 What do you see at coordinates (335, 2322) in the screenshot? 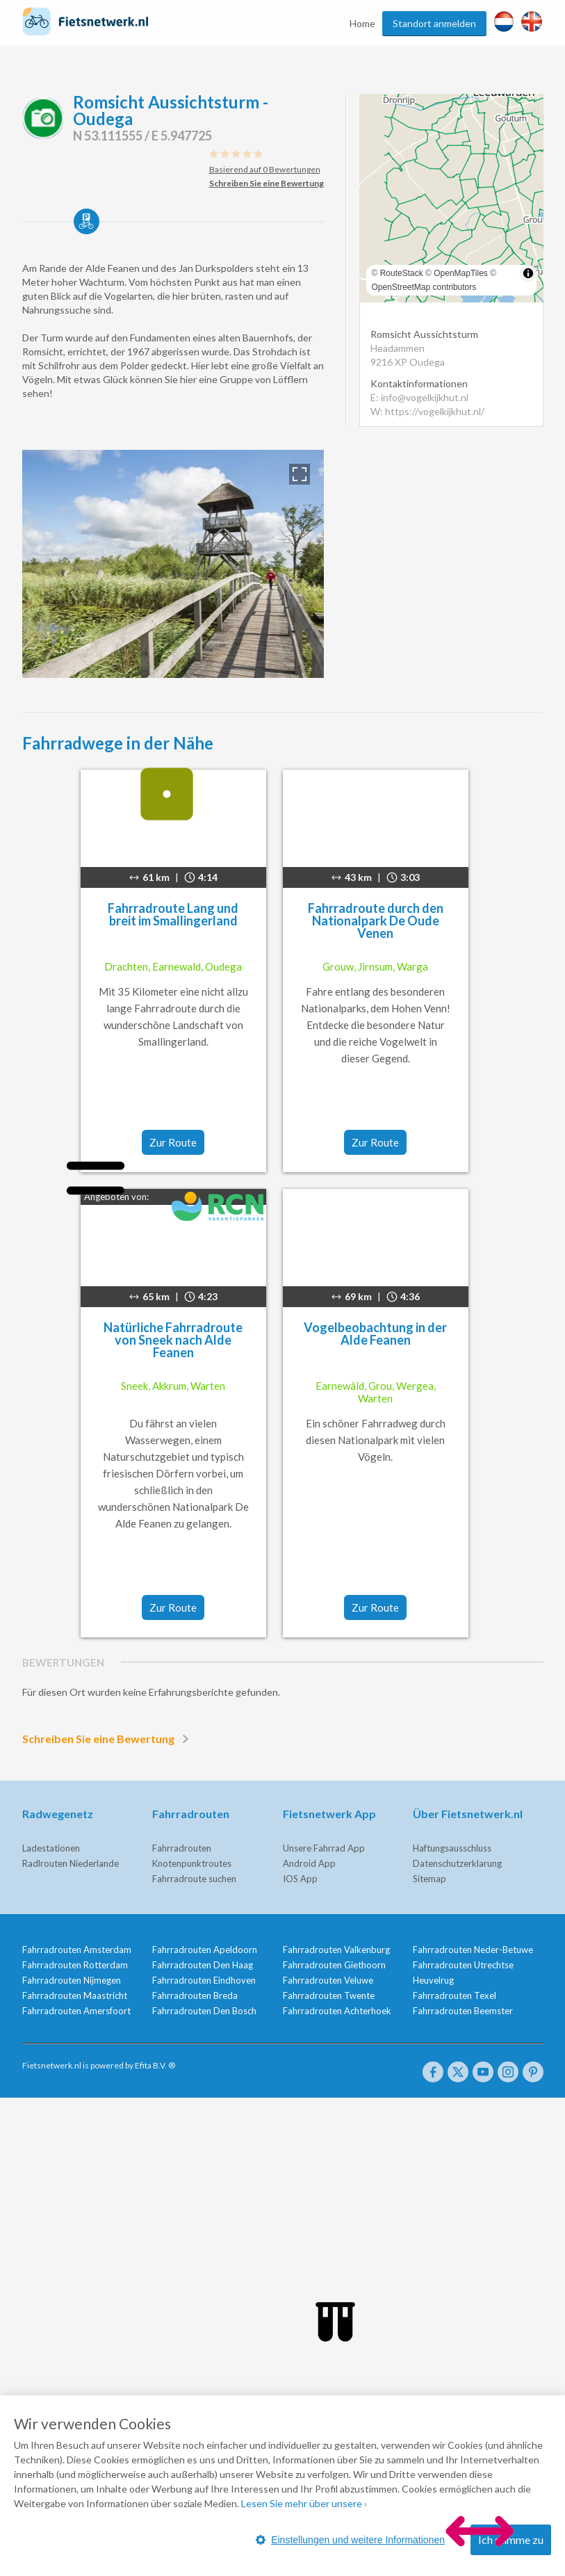
I see `view lab results or test samples` at bounding box center [335, 2322].